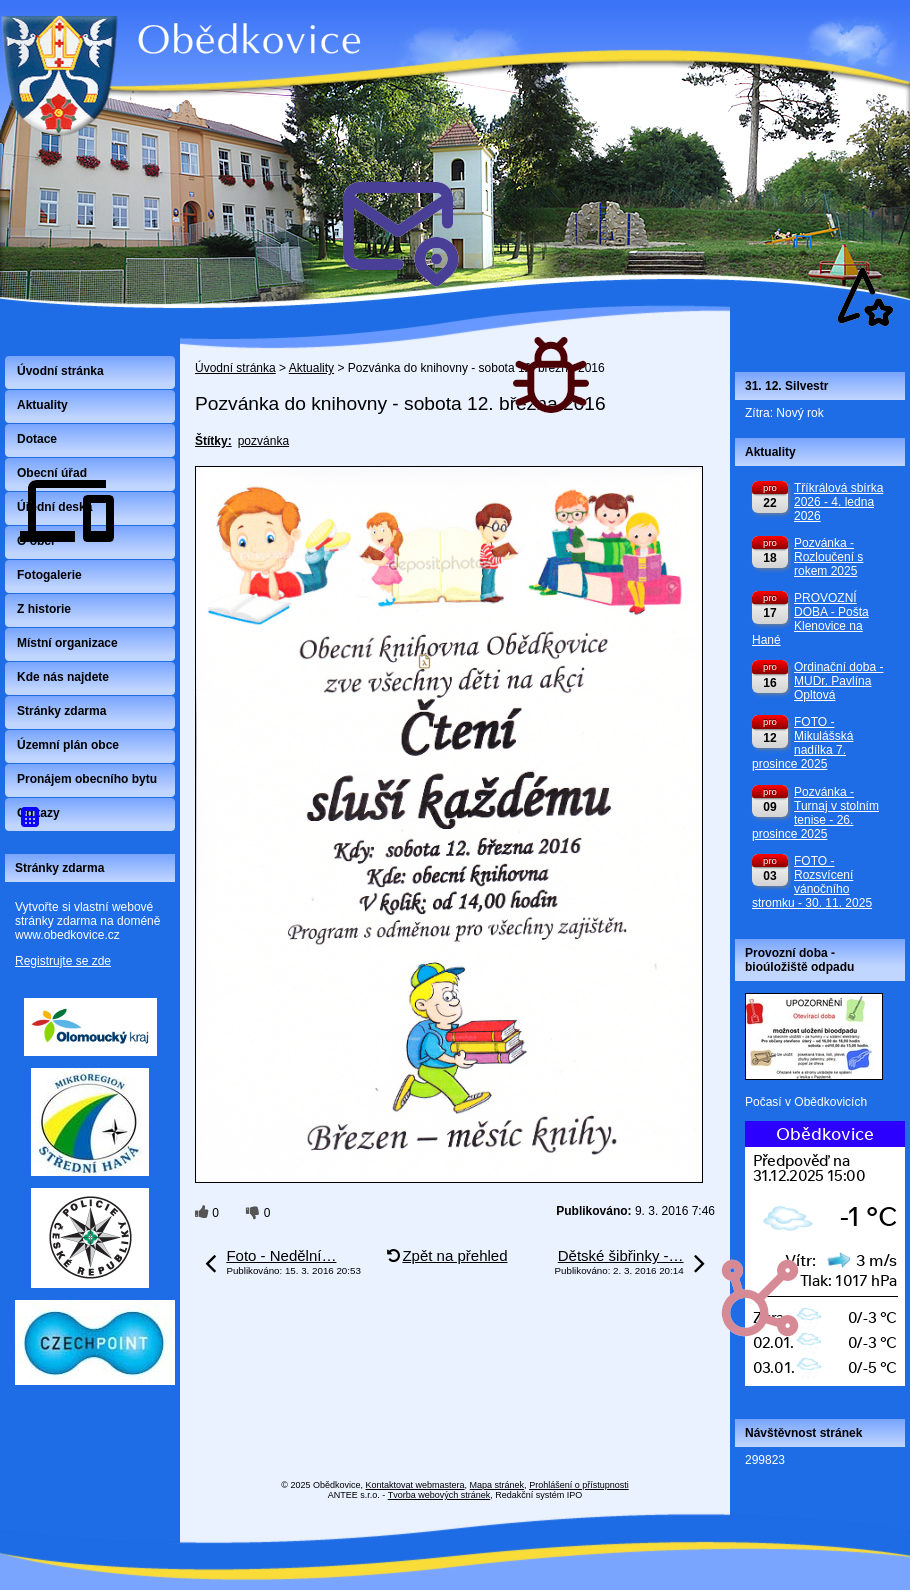 Image resolution: width=910 pixels, height=1590 pixels. I want to click on link or sync devices together, so click(67, 511).